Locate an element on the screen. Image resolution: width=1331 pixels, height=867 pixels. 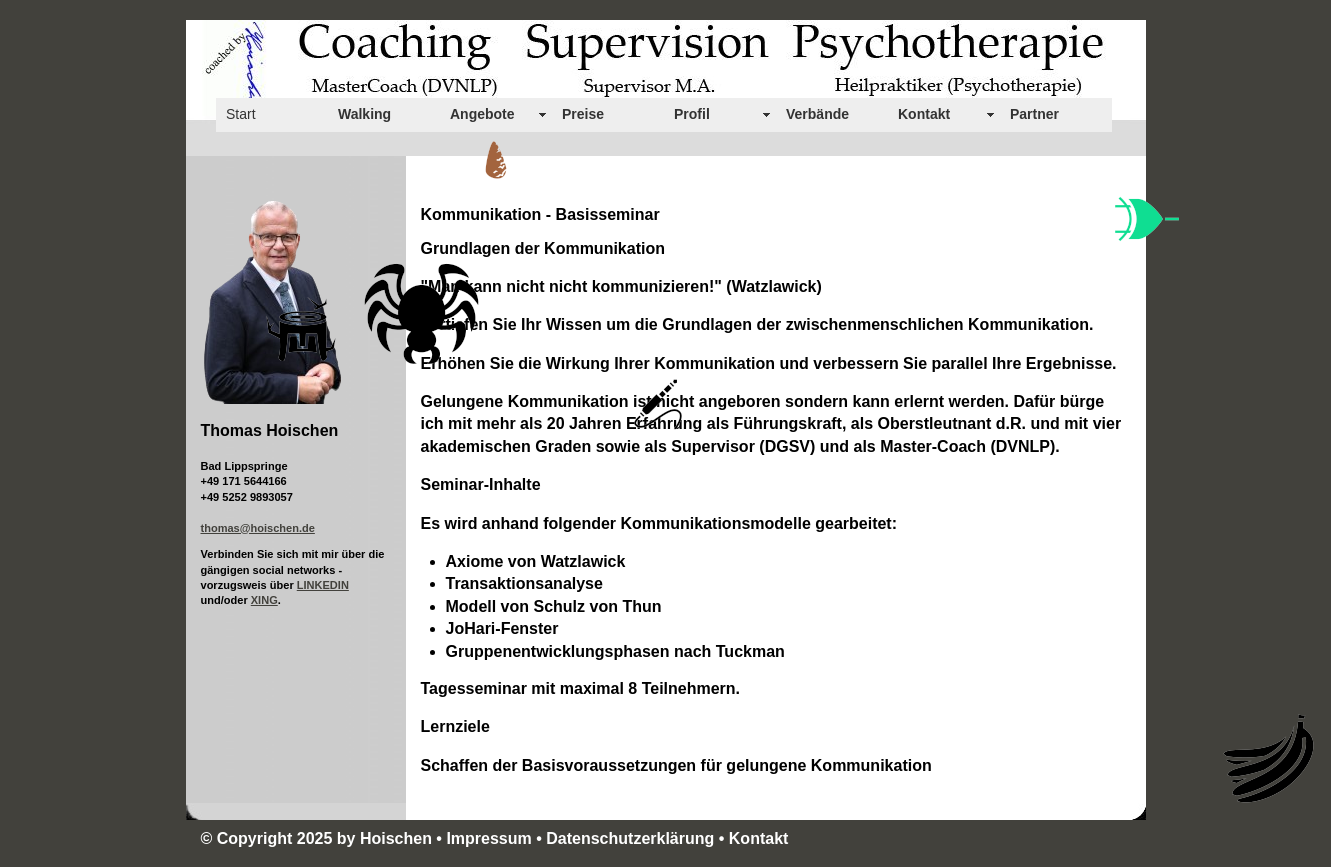
indicates pest or bug-related content is located at coordinates (421, 310).